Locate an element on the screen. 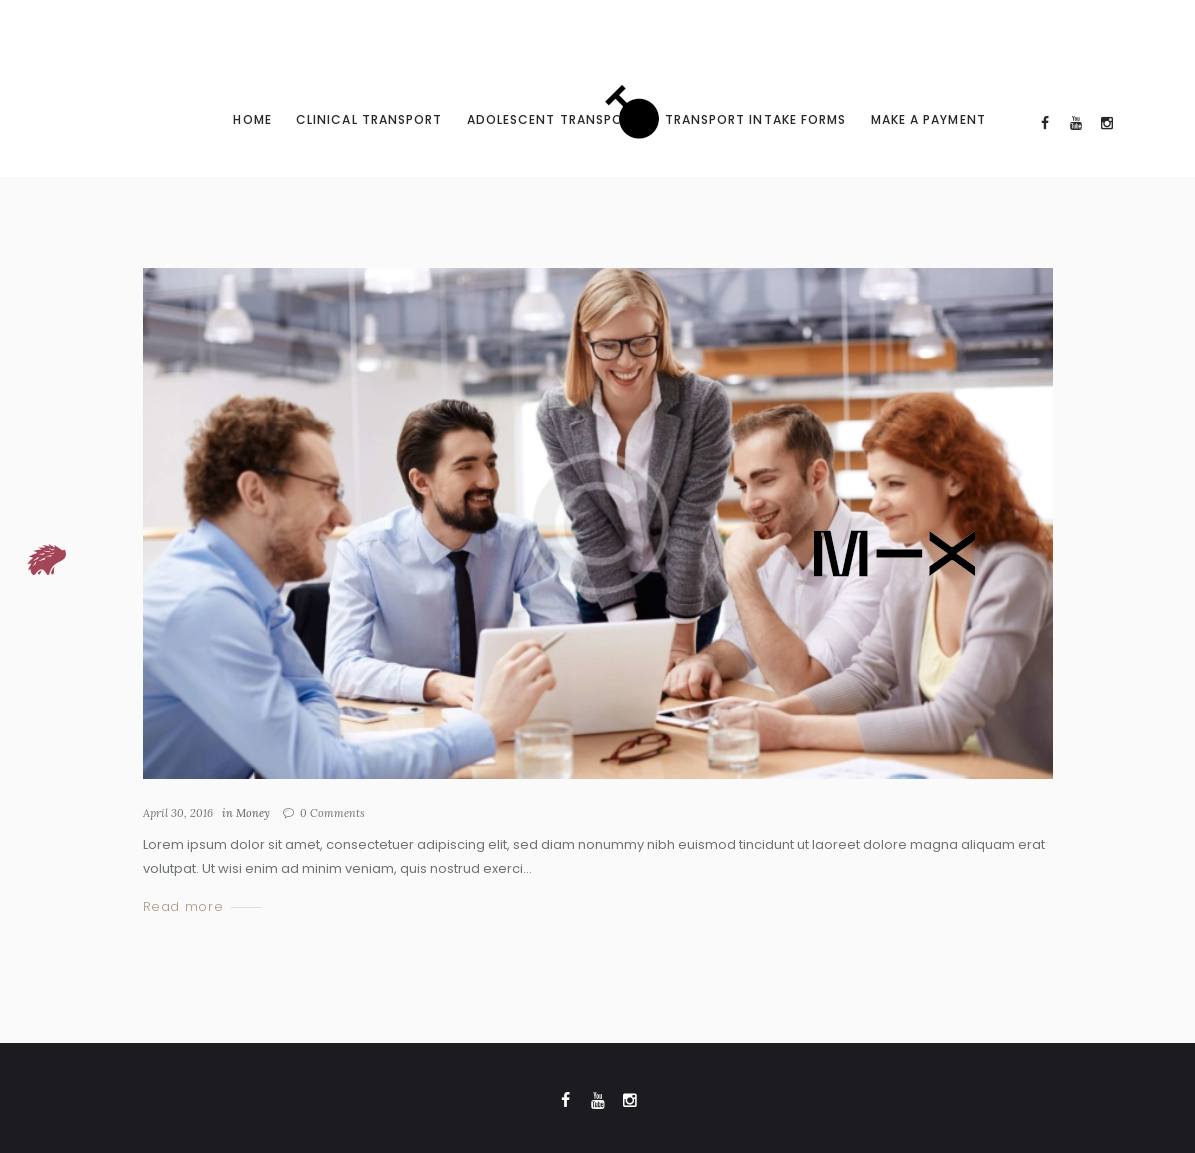 The image size is (1195, 1153). gender identity symbol for travesti is located at coordinates (635, 112).